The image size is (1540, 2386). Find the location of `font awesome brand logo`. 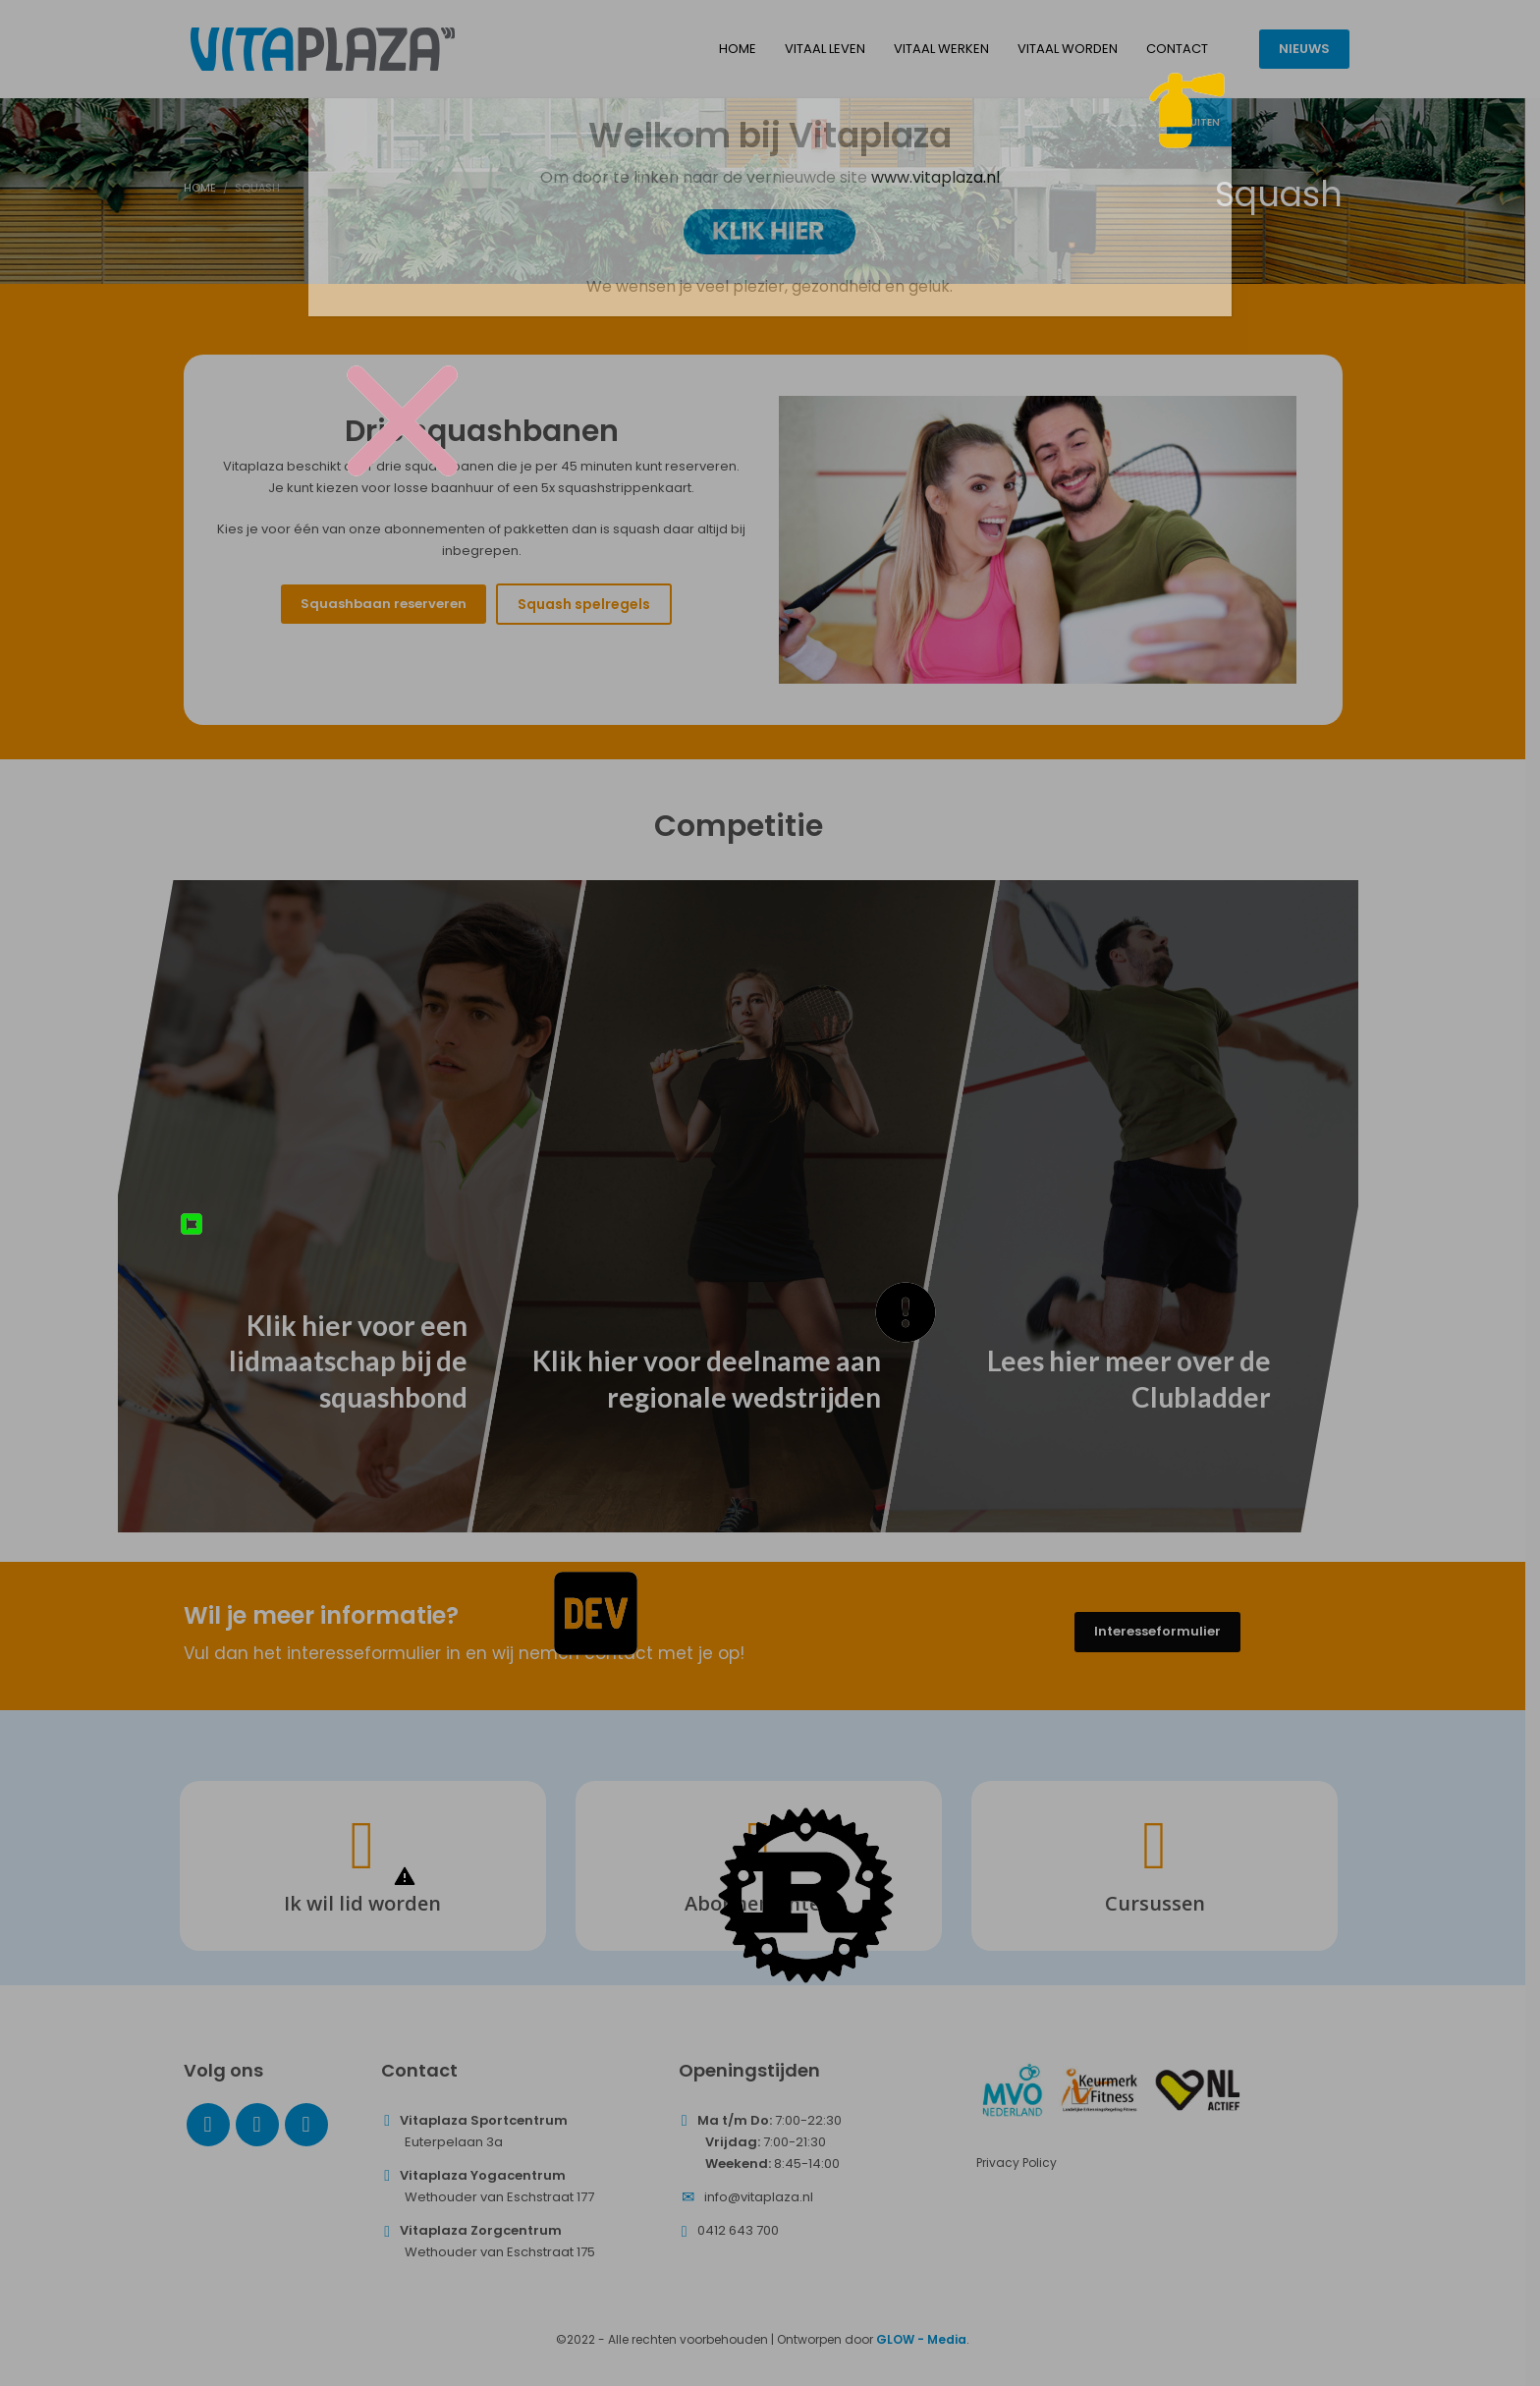

font awesome brand logo is located at coordinates (192, 1224).